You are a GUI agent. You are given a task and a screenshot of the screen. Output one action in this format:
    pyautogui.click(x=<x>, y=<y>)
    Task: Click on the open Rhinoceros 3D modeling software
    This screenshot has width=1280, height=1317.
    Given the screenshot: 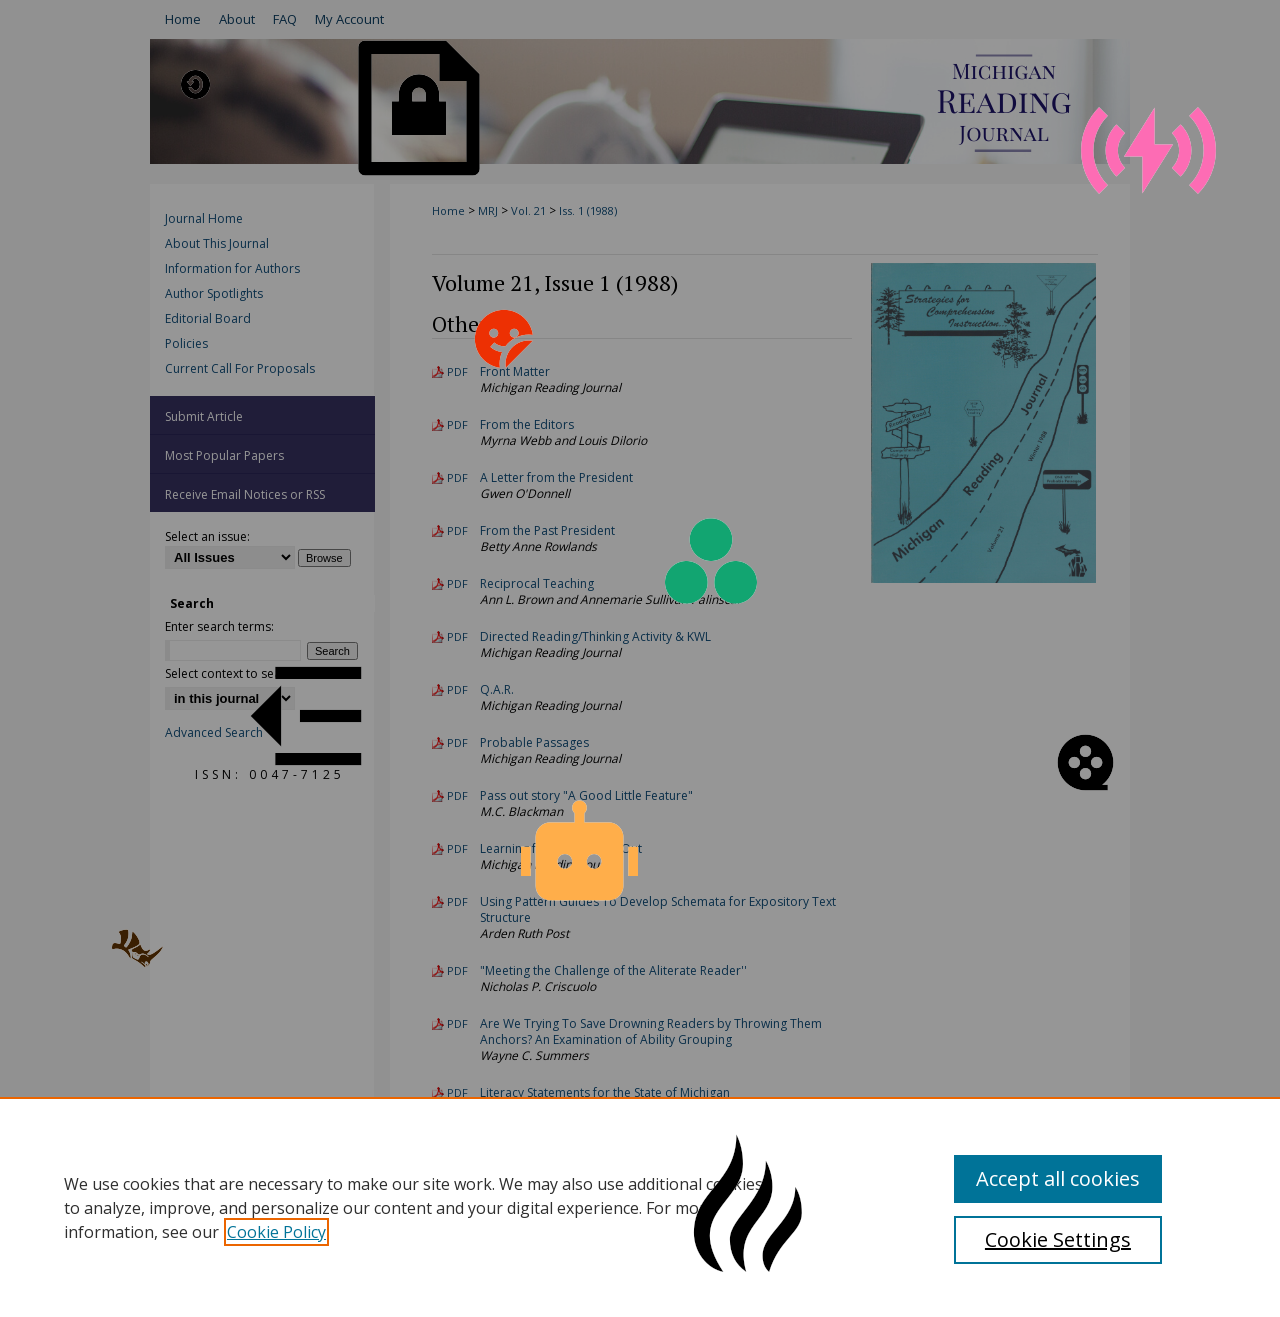 What is the action you would take?
    pyautogui.click(x=137, y=948)
    